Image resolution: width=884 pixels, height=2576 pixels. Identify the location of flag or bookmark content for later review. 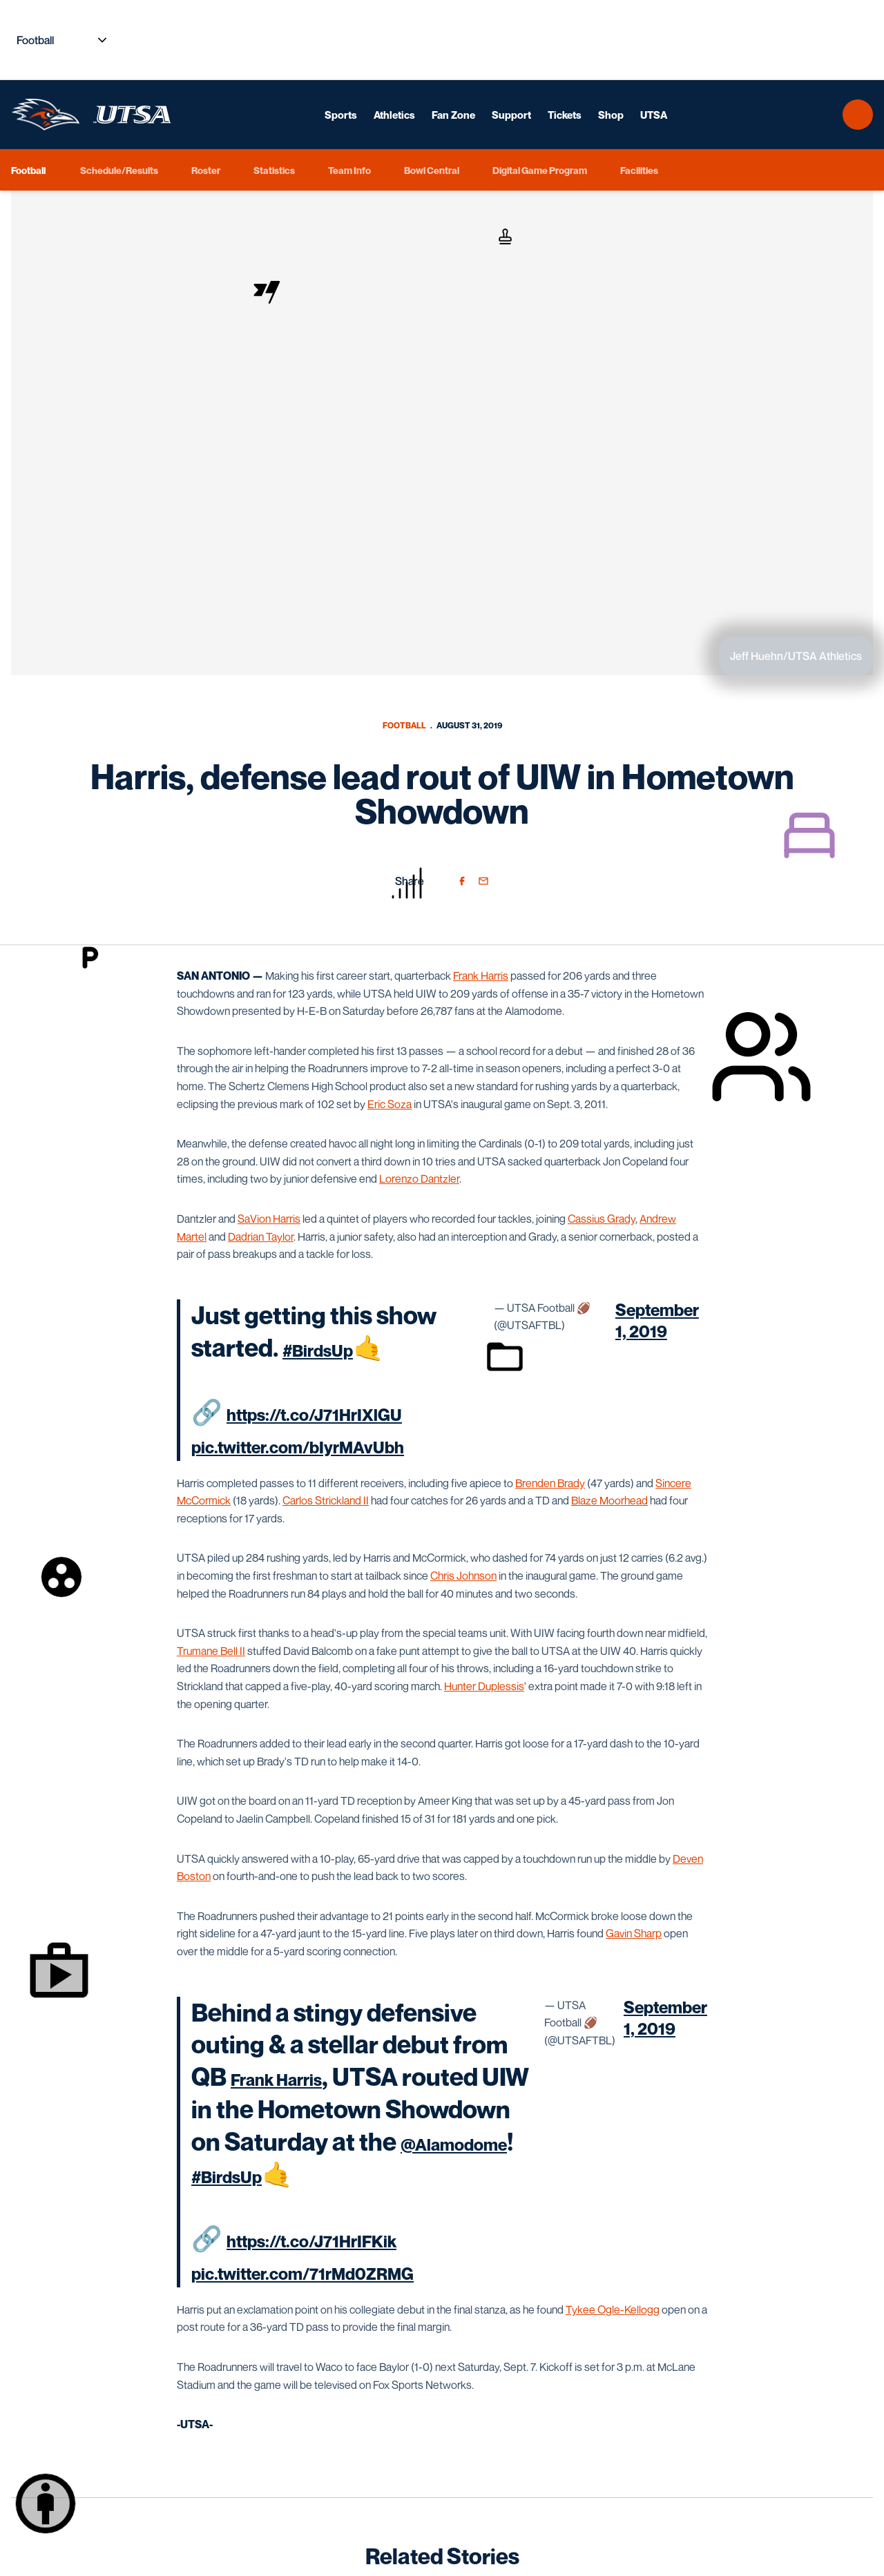
(267, 291).